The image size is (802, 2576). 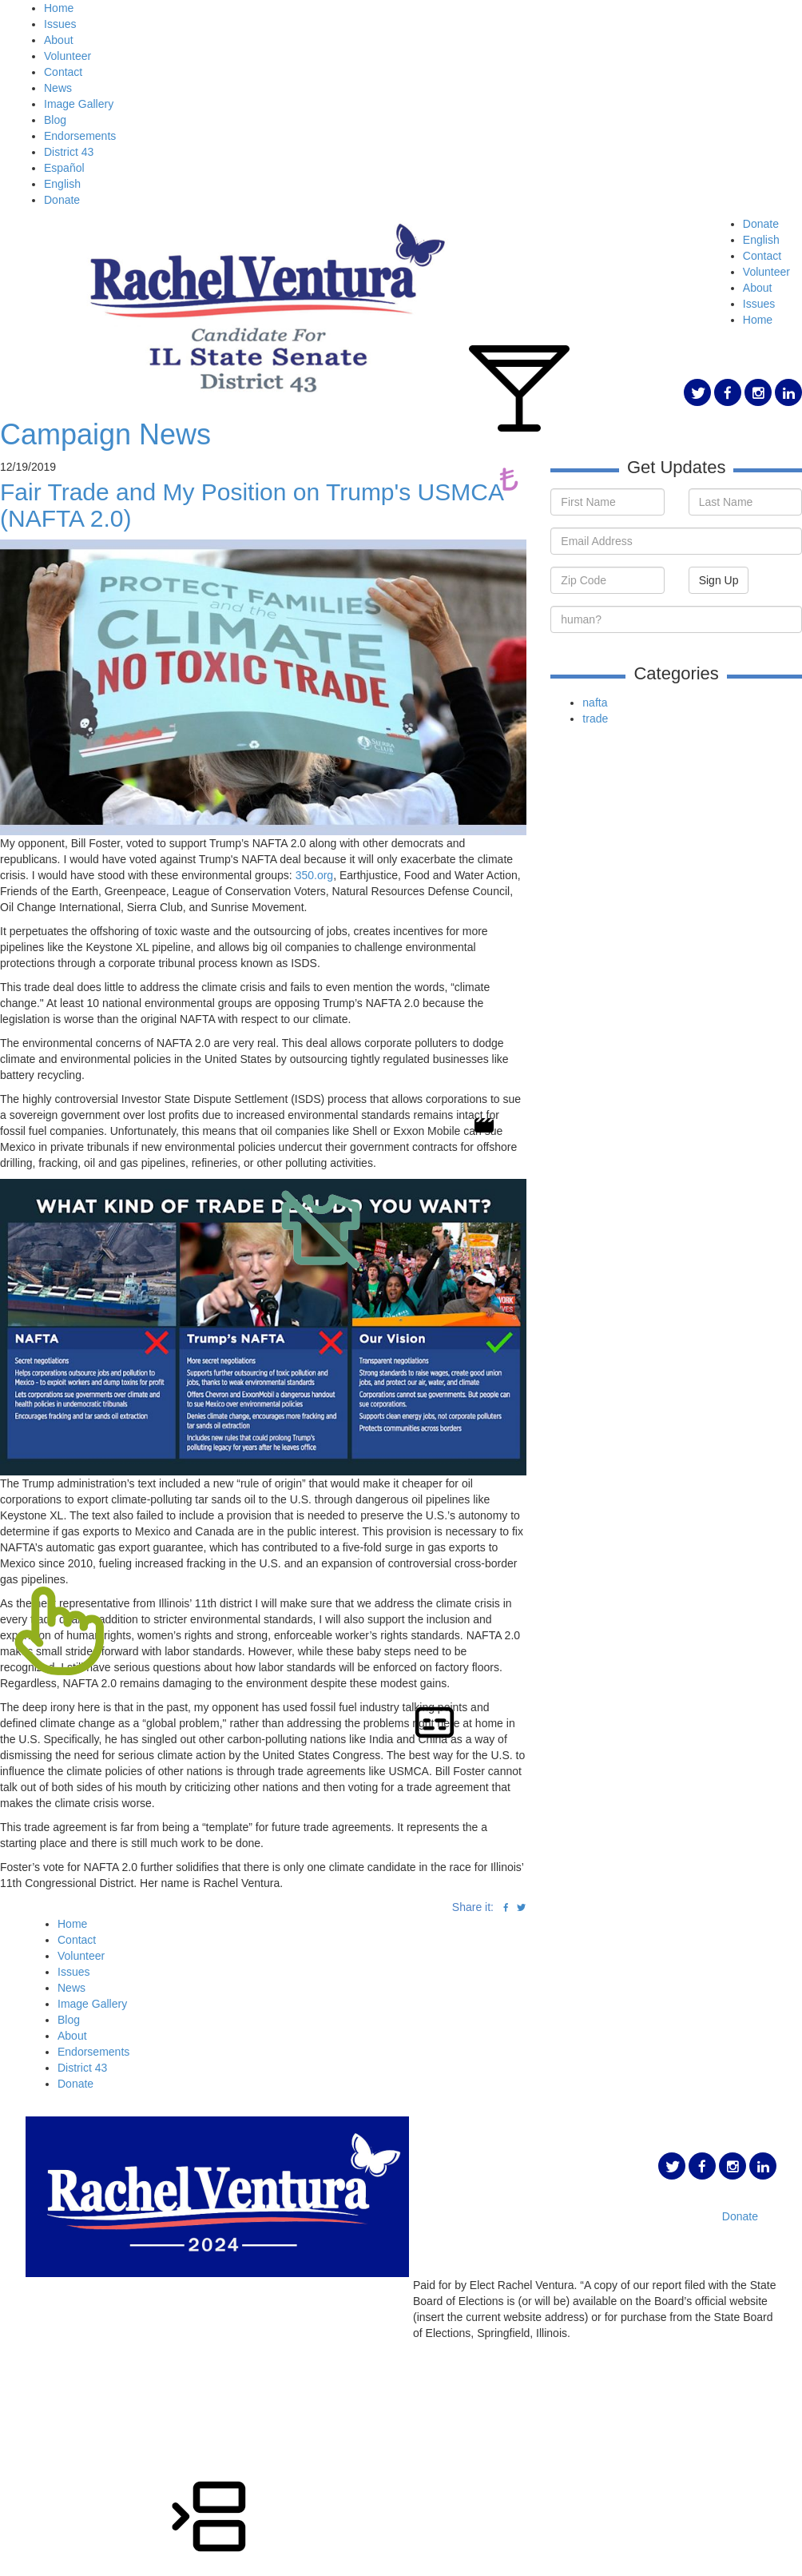 I want to click on access video or film content, so click(x=484, y=1125).